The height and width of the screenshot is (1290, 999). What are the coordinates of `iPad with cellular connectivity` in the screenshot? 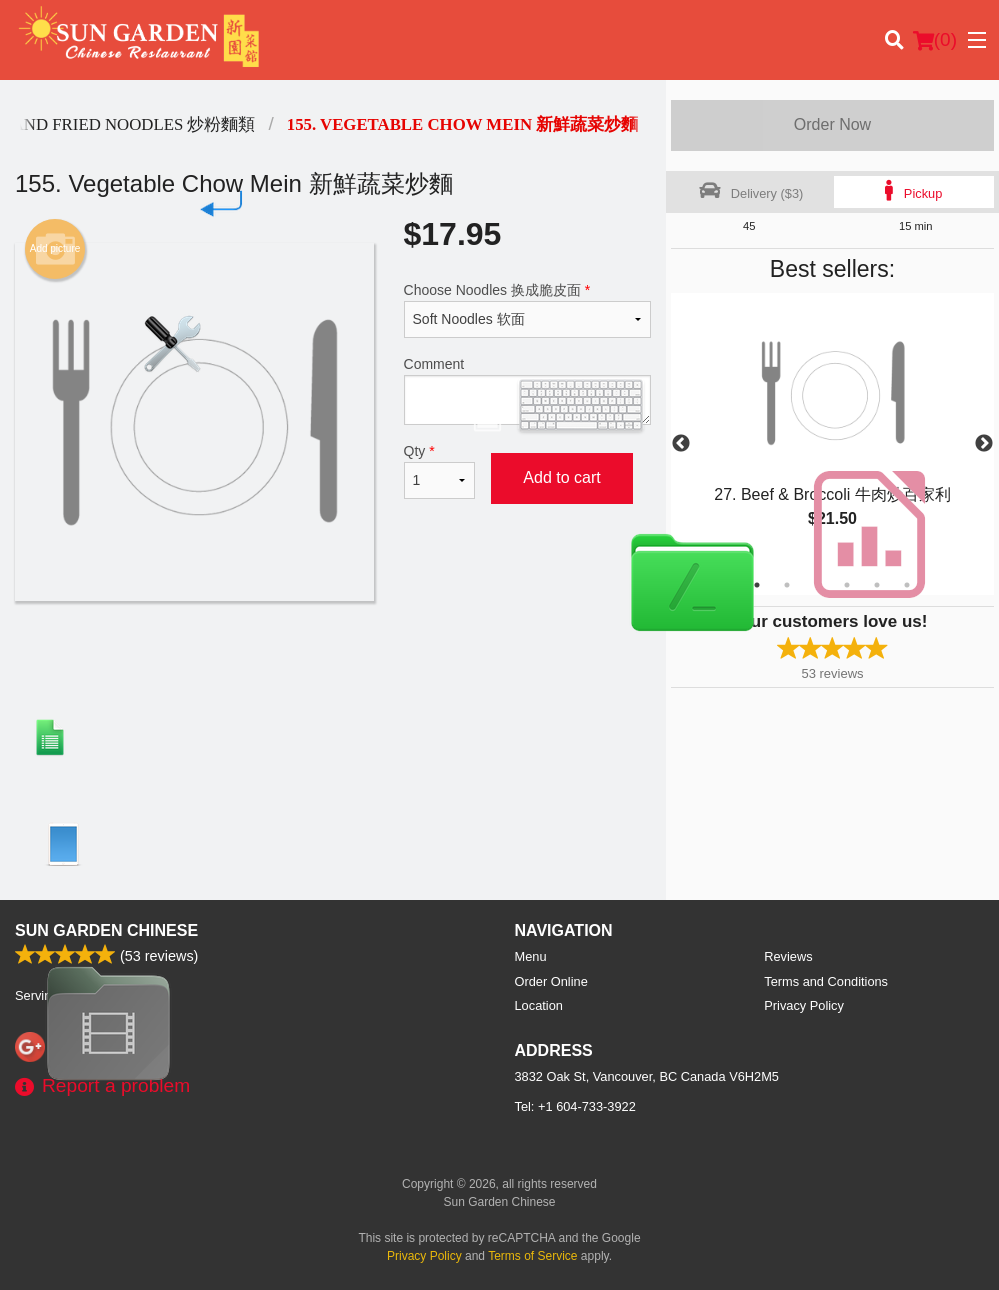 It's located at (63, 844).